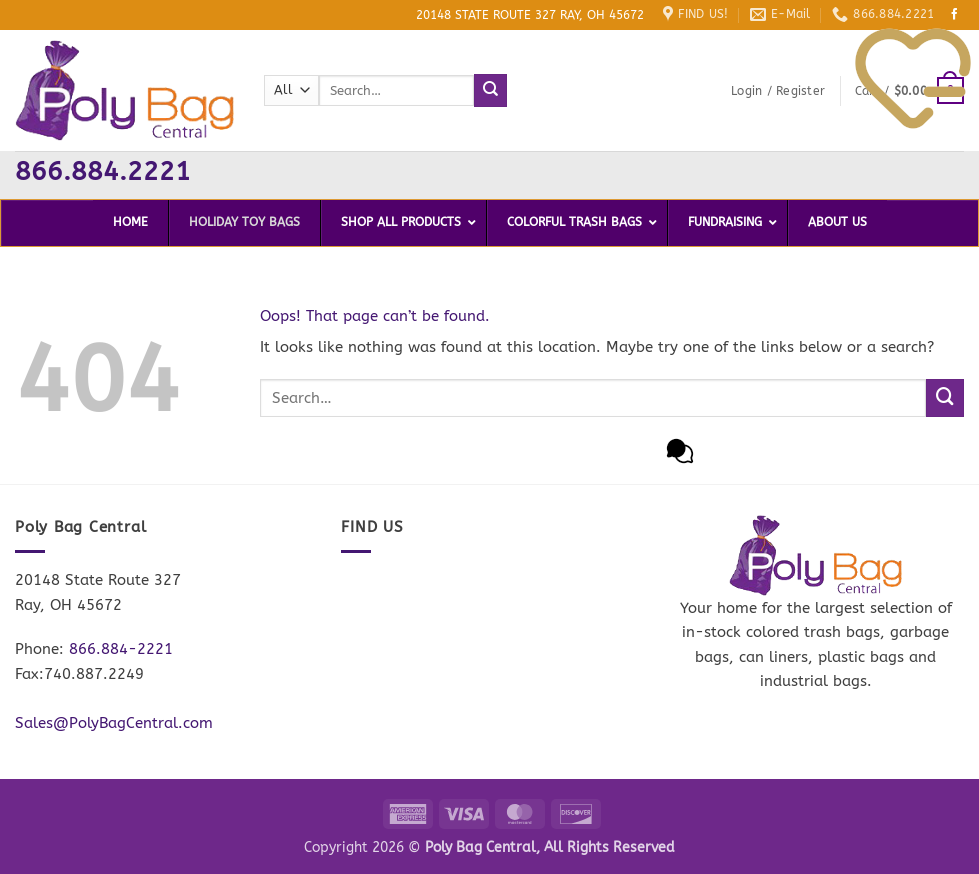 Image resolution: width=979 pixels, height=874 pixels. What do you see at coordinates (913, 76) in the screenshot?
I see `remove from favorites` at bounding box center [913, 76].